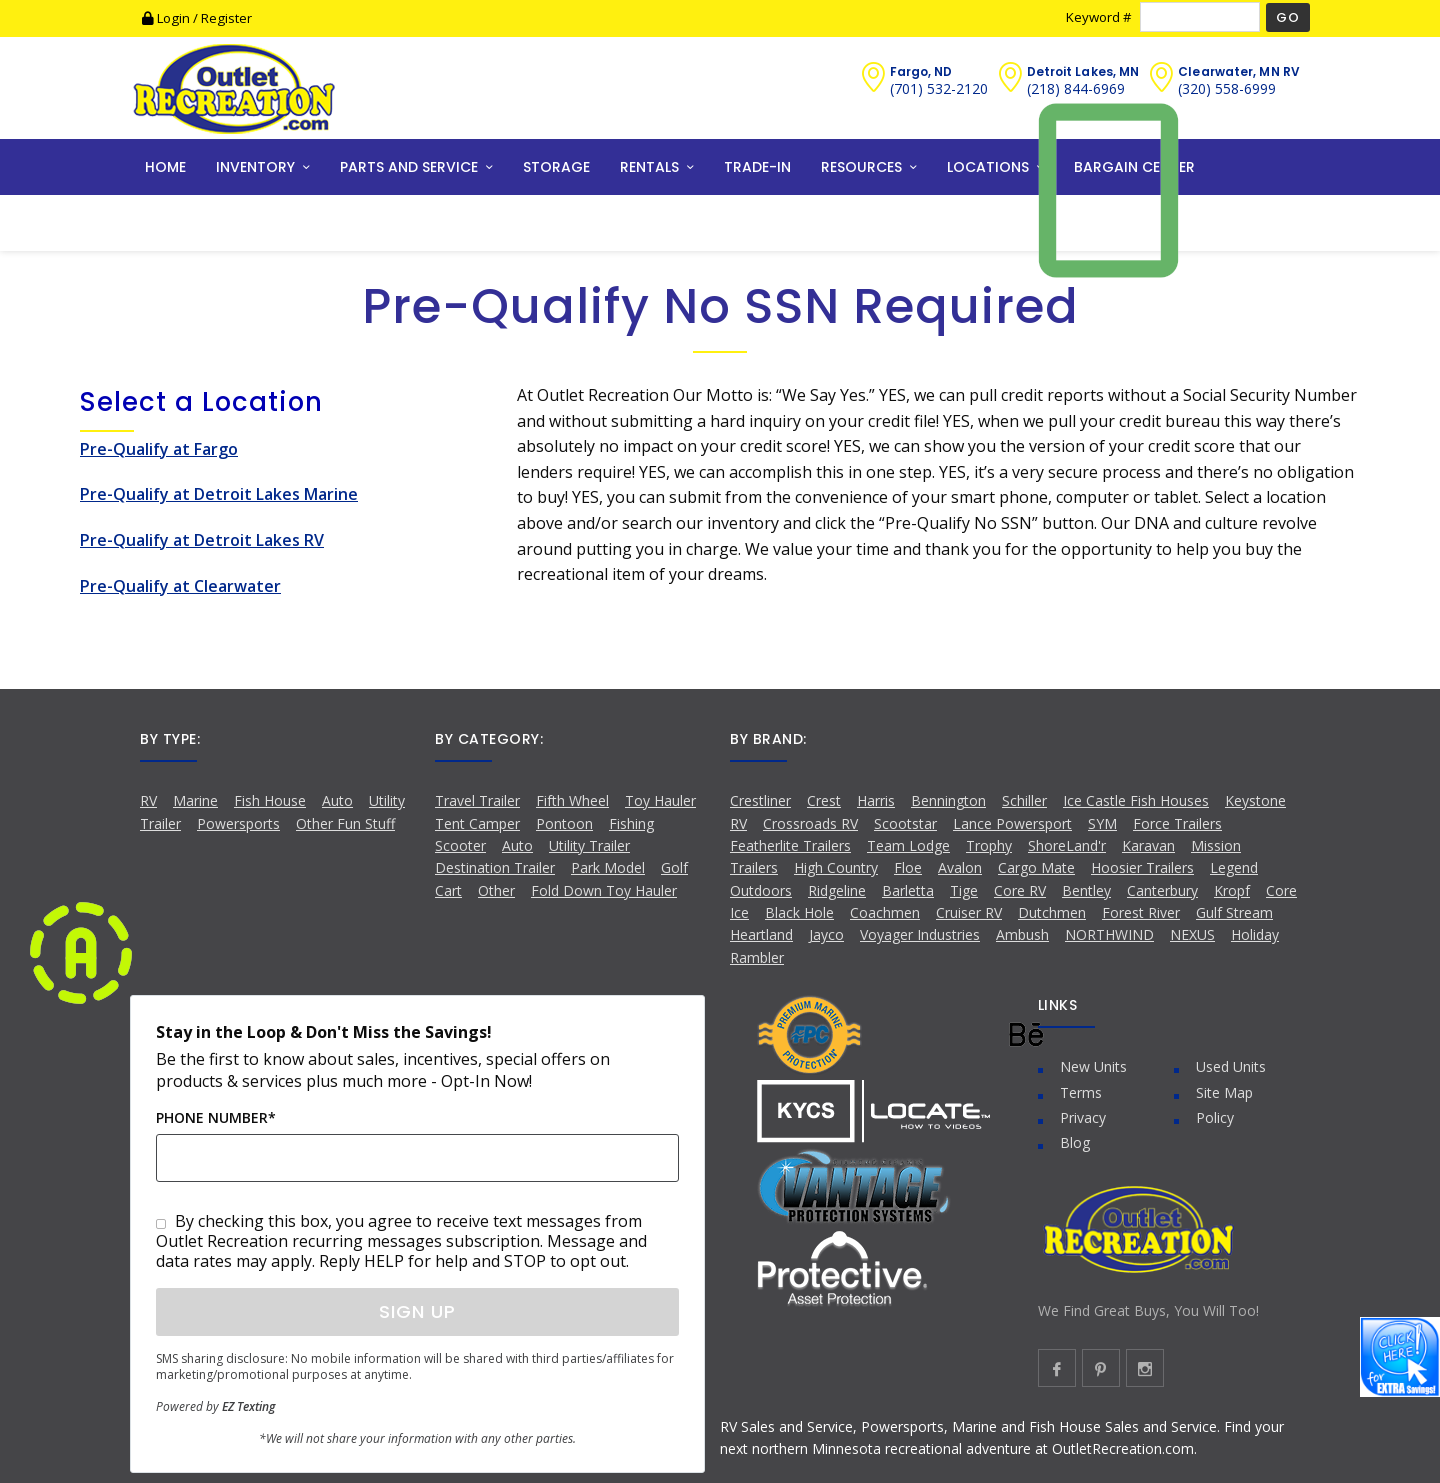 Image resolution: width=1440 pixels, height=1483 pixels. What do you see at coordinates (81, 953) in the screenshot?
I see `indicates a draft or pending annotation` at bounding box center [81, 953].